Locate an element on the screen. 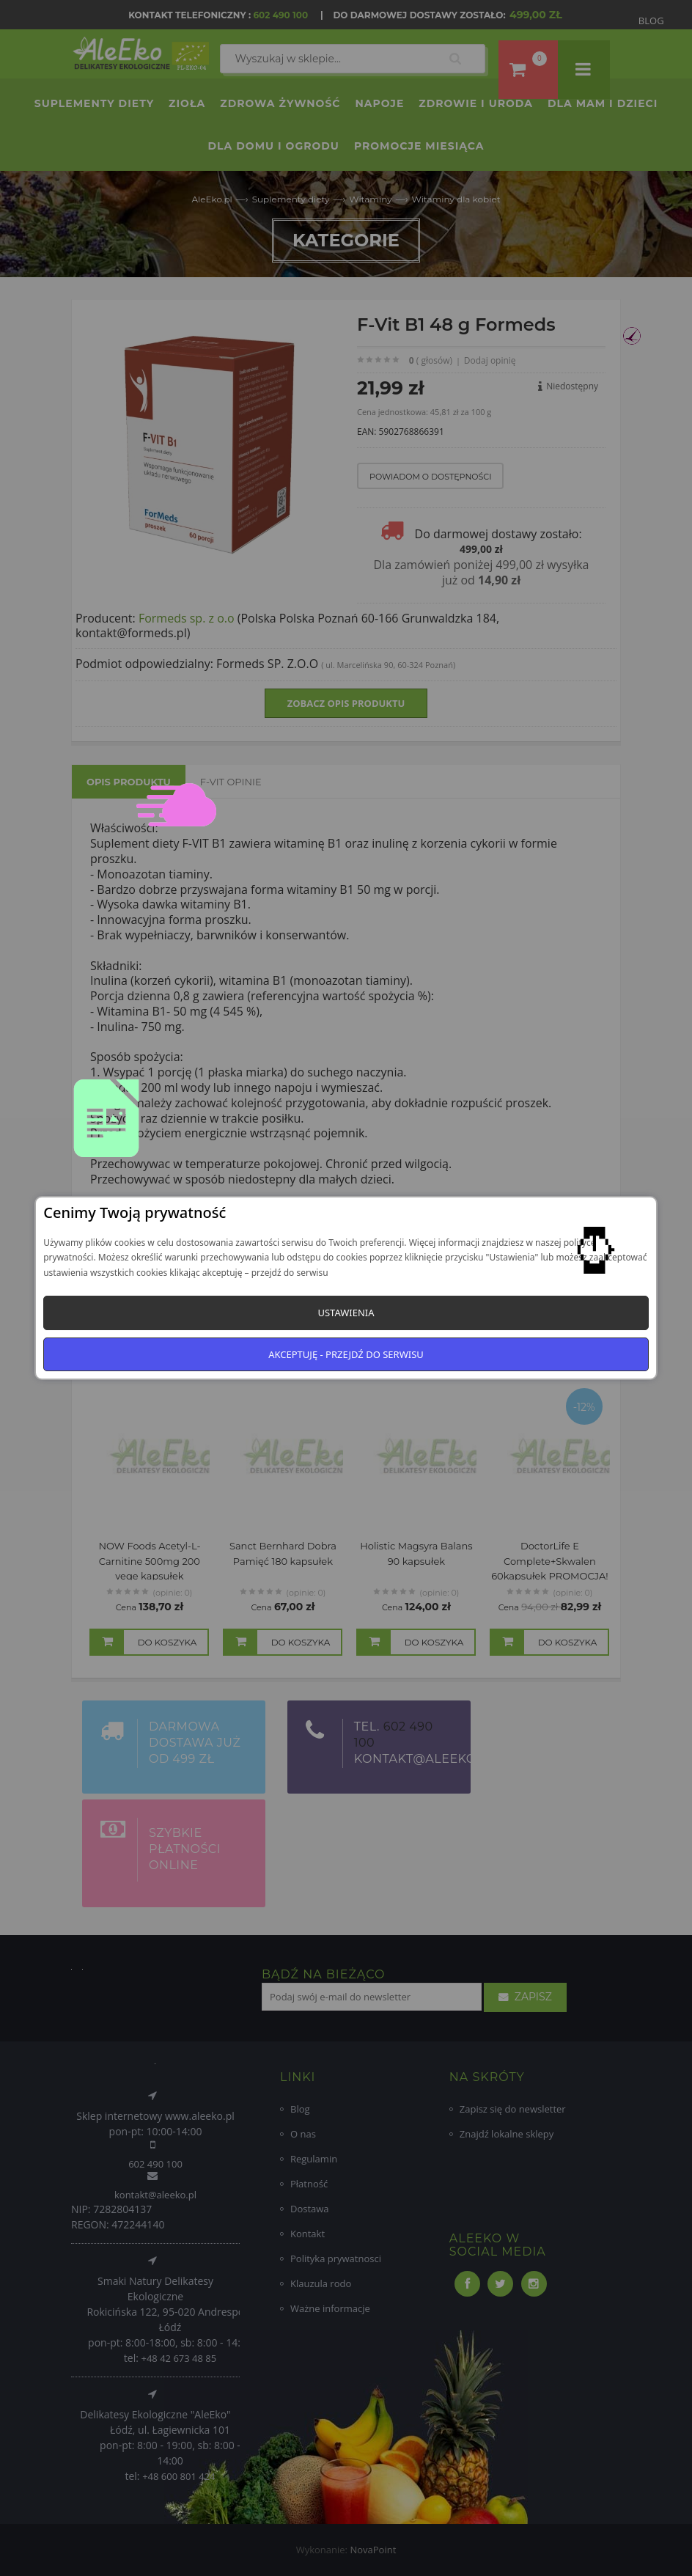 Image resolution: width=692 pixels, height=2576 pixels. cloudways hosting platform logo is located at coordinates (176, 804).